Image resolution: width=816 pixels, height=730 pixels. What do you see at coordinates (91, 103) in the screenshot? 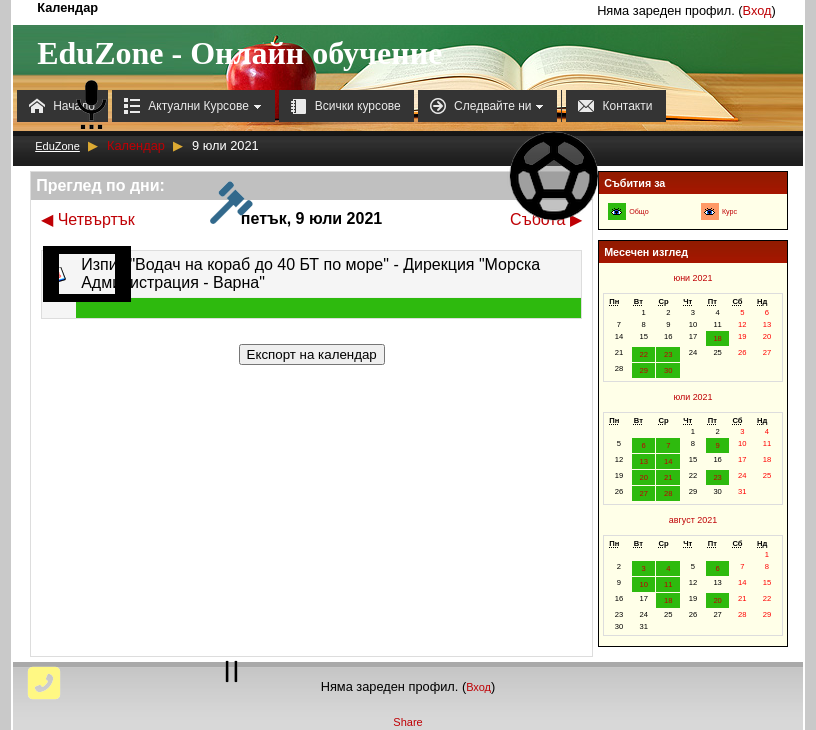
I see `access voice input settings` at bounding box center [91, 103].